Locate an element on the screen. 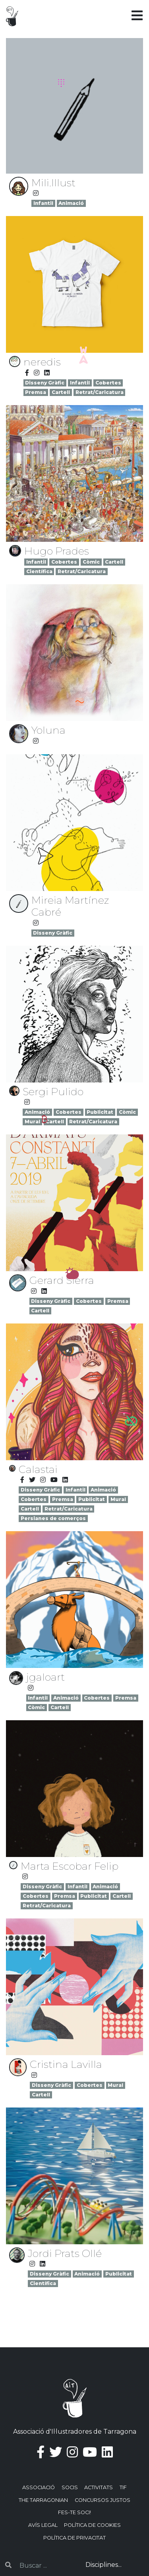 The width and height of the screenshot is (149, 2576). open the numeric keypad is located at coordinates (61, 83).